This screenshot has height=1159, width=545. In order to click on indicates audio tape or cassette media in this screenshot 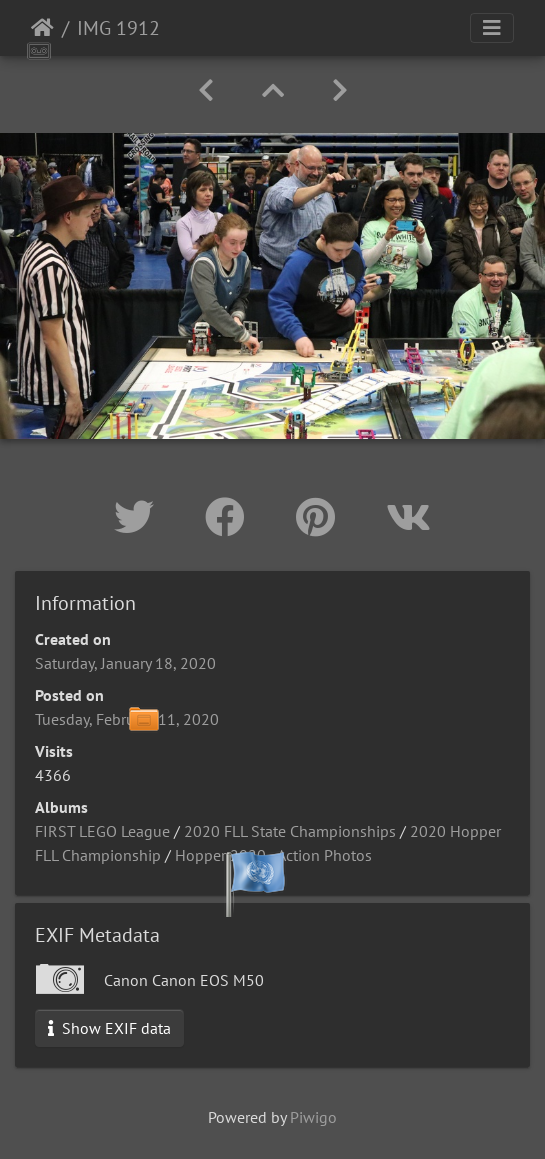, I will do `click(39, 51)`.